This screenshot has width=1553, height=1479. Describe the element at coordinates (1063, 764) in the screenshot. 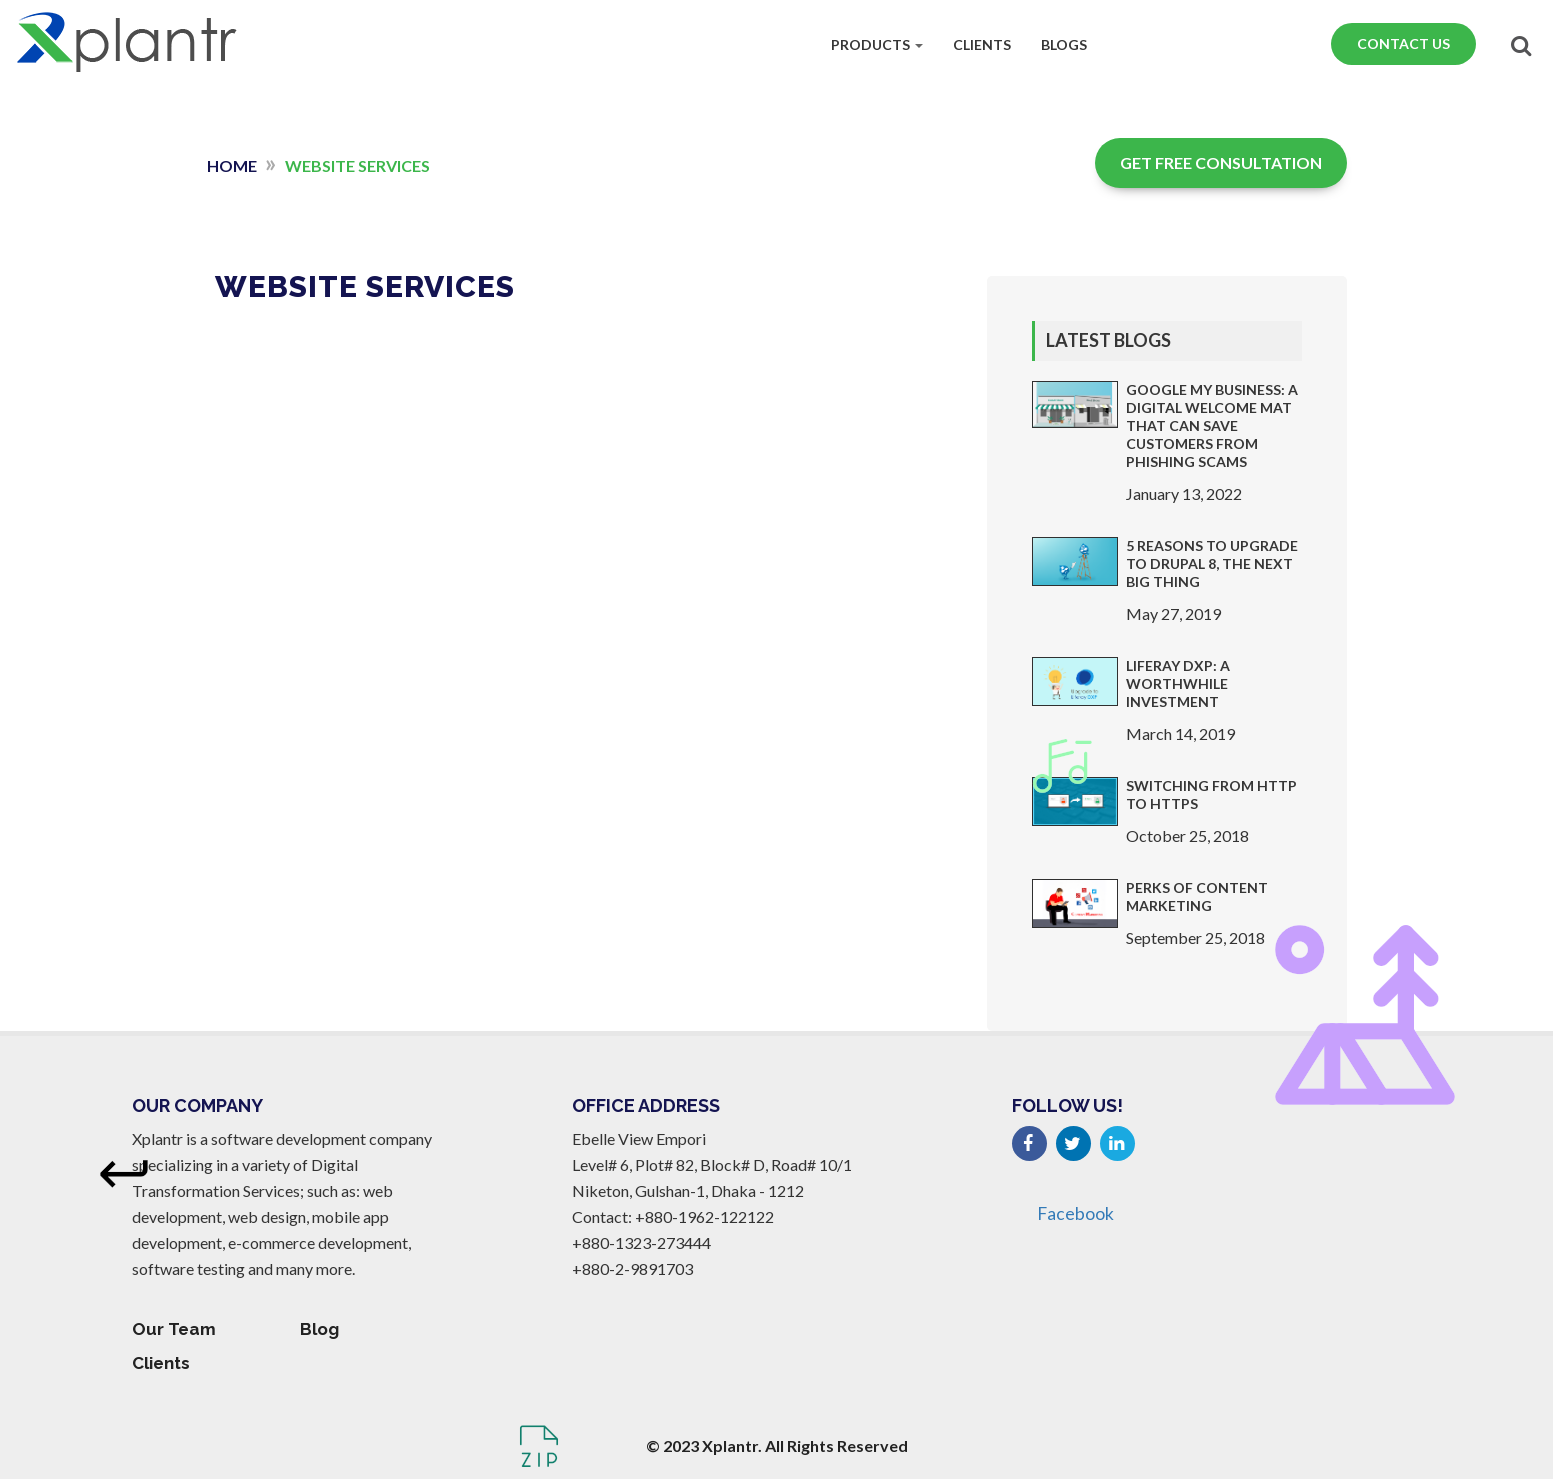

I see `remove a song from playlist` at that location.